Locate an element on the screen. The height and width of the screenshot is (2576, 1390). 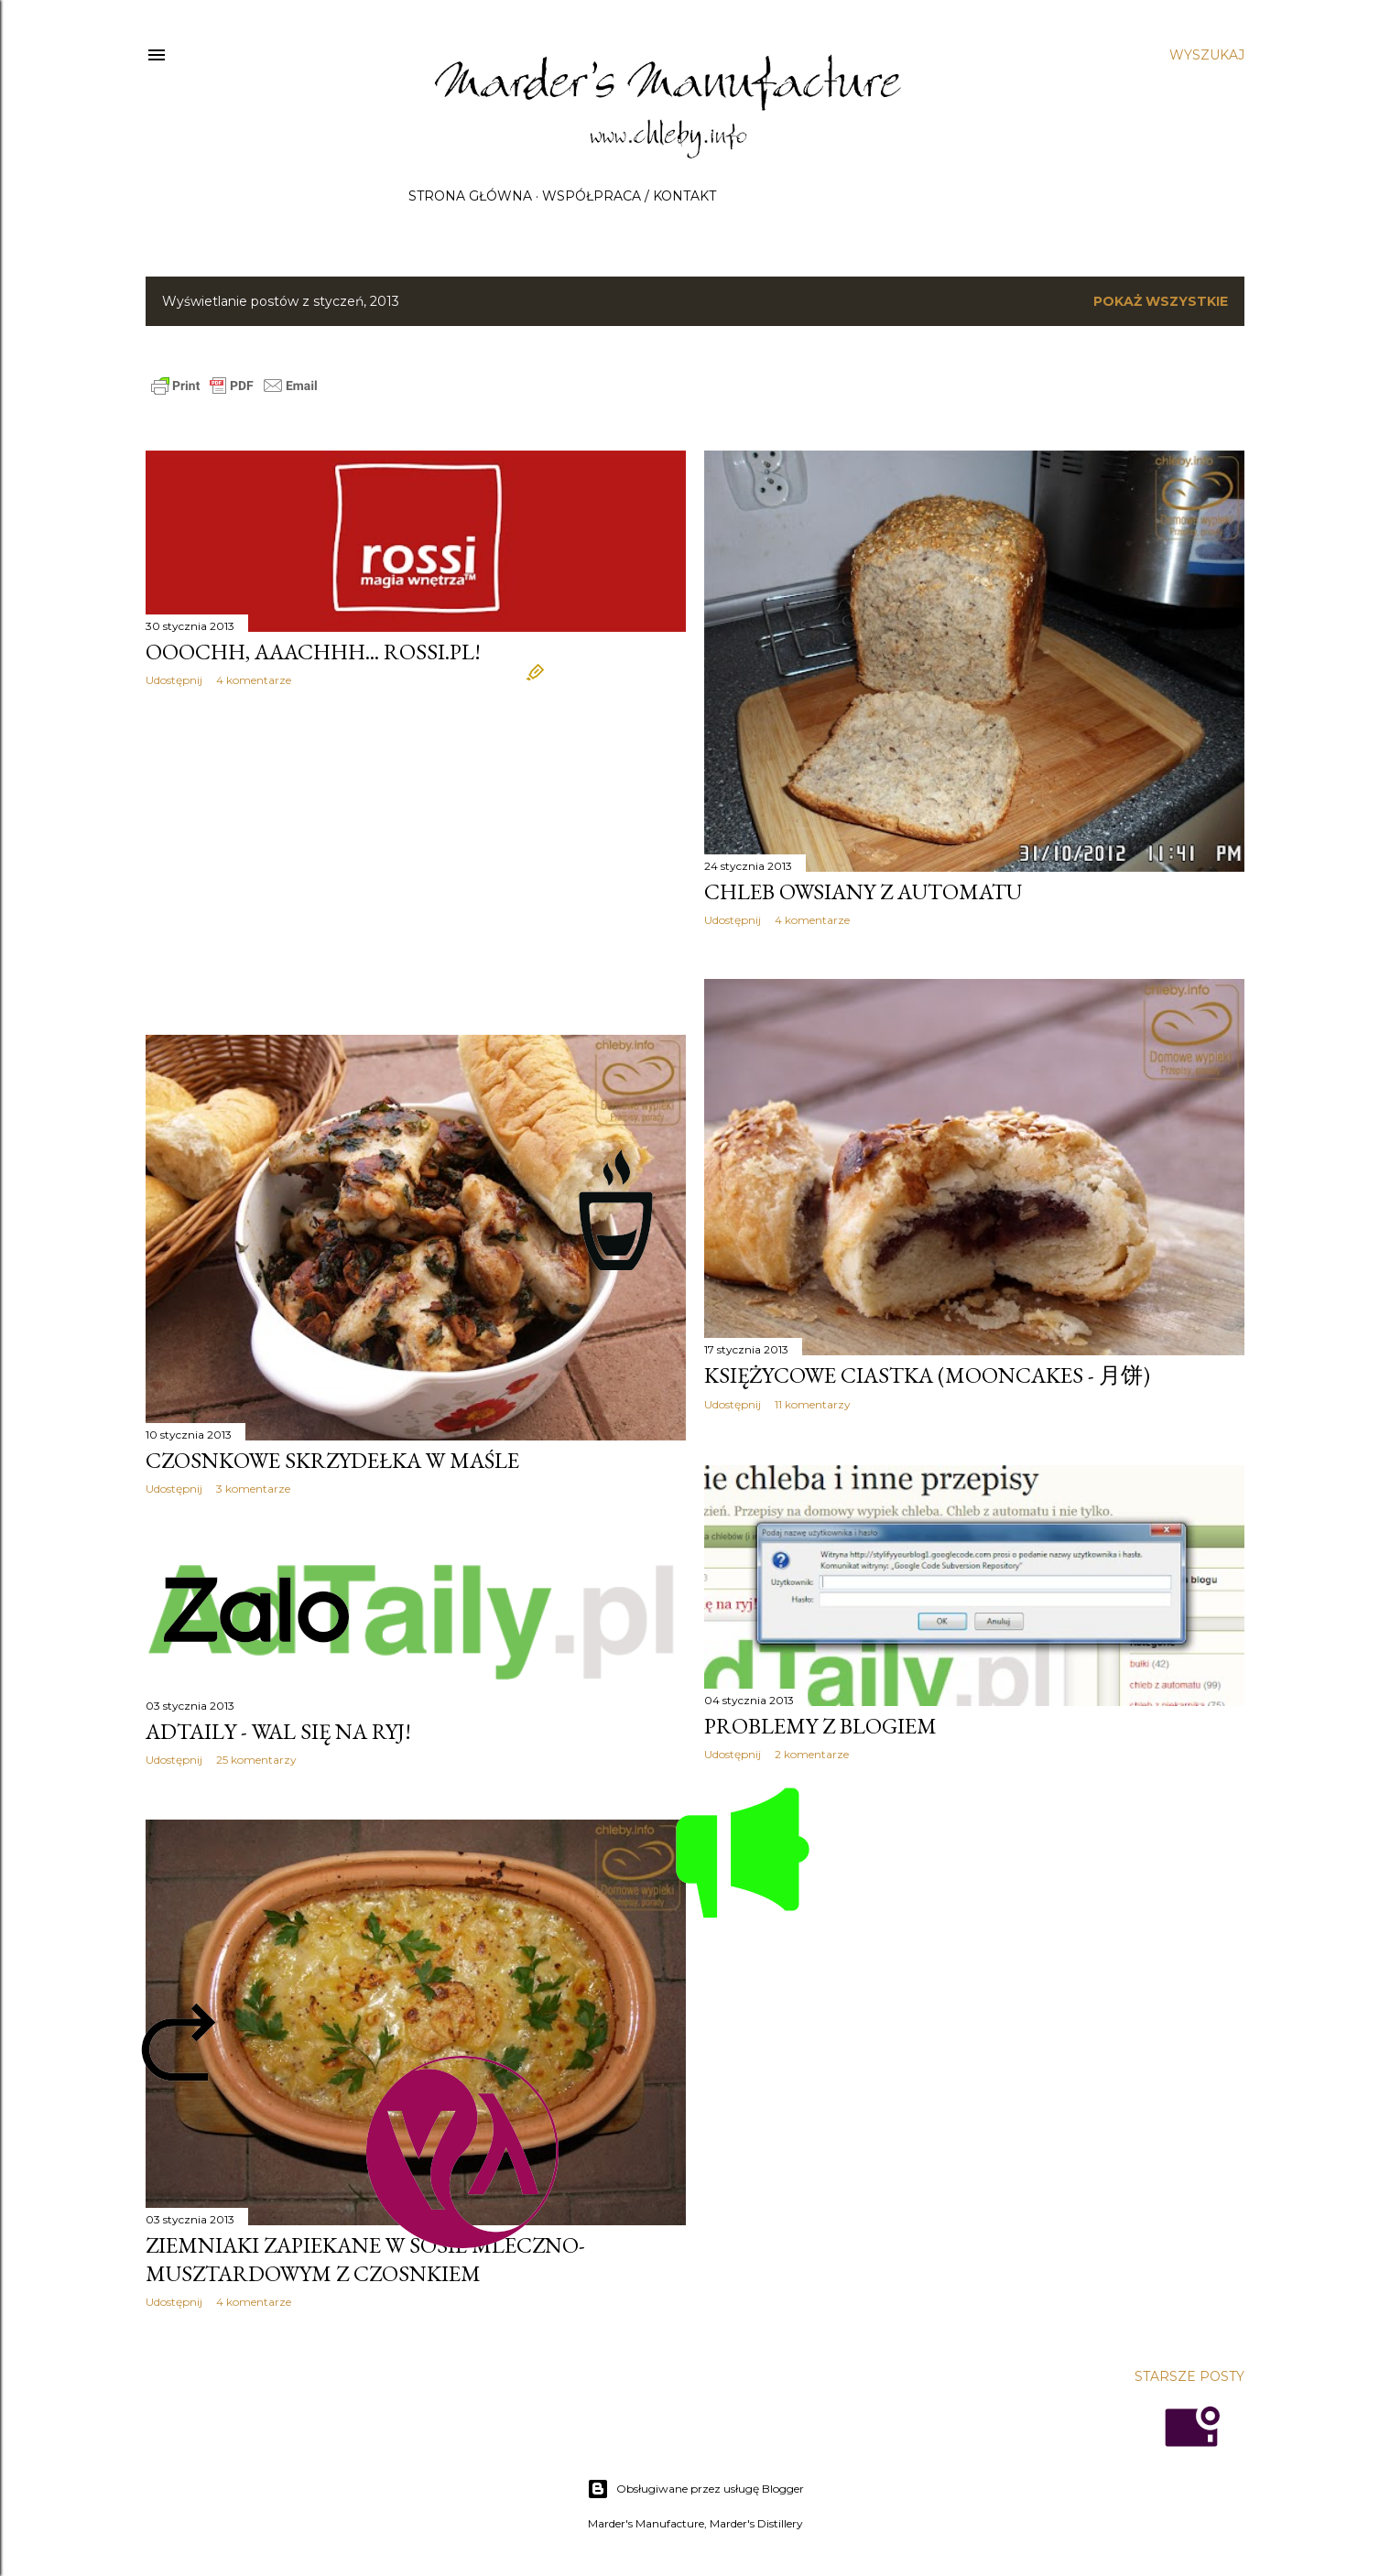
mocha javascript testing framework logo is located at coordinates (615, 1209).